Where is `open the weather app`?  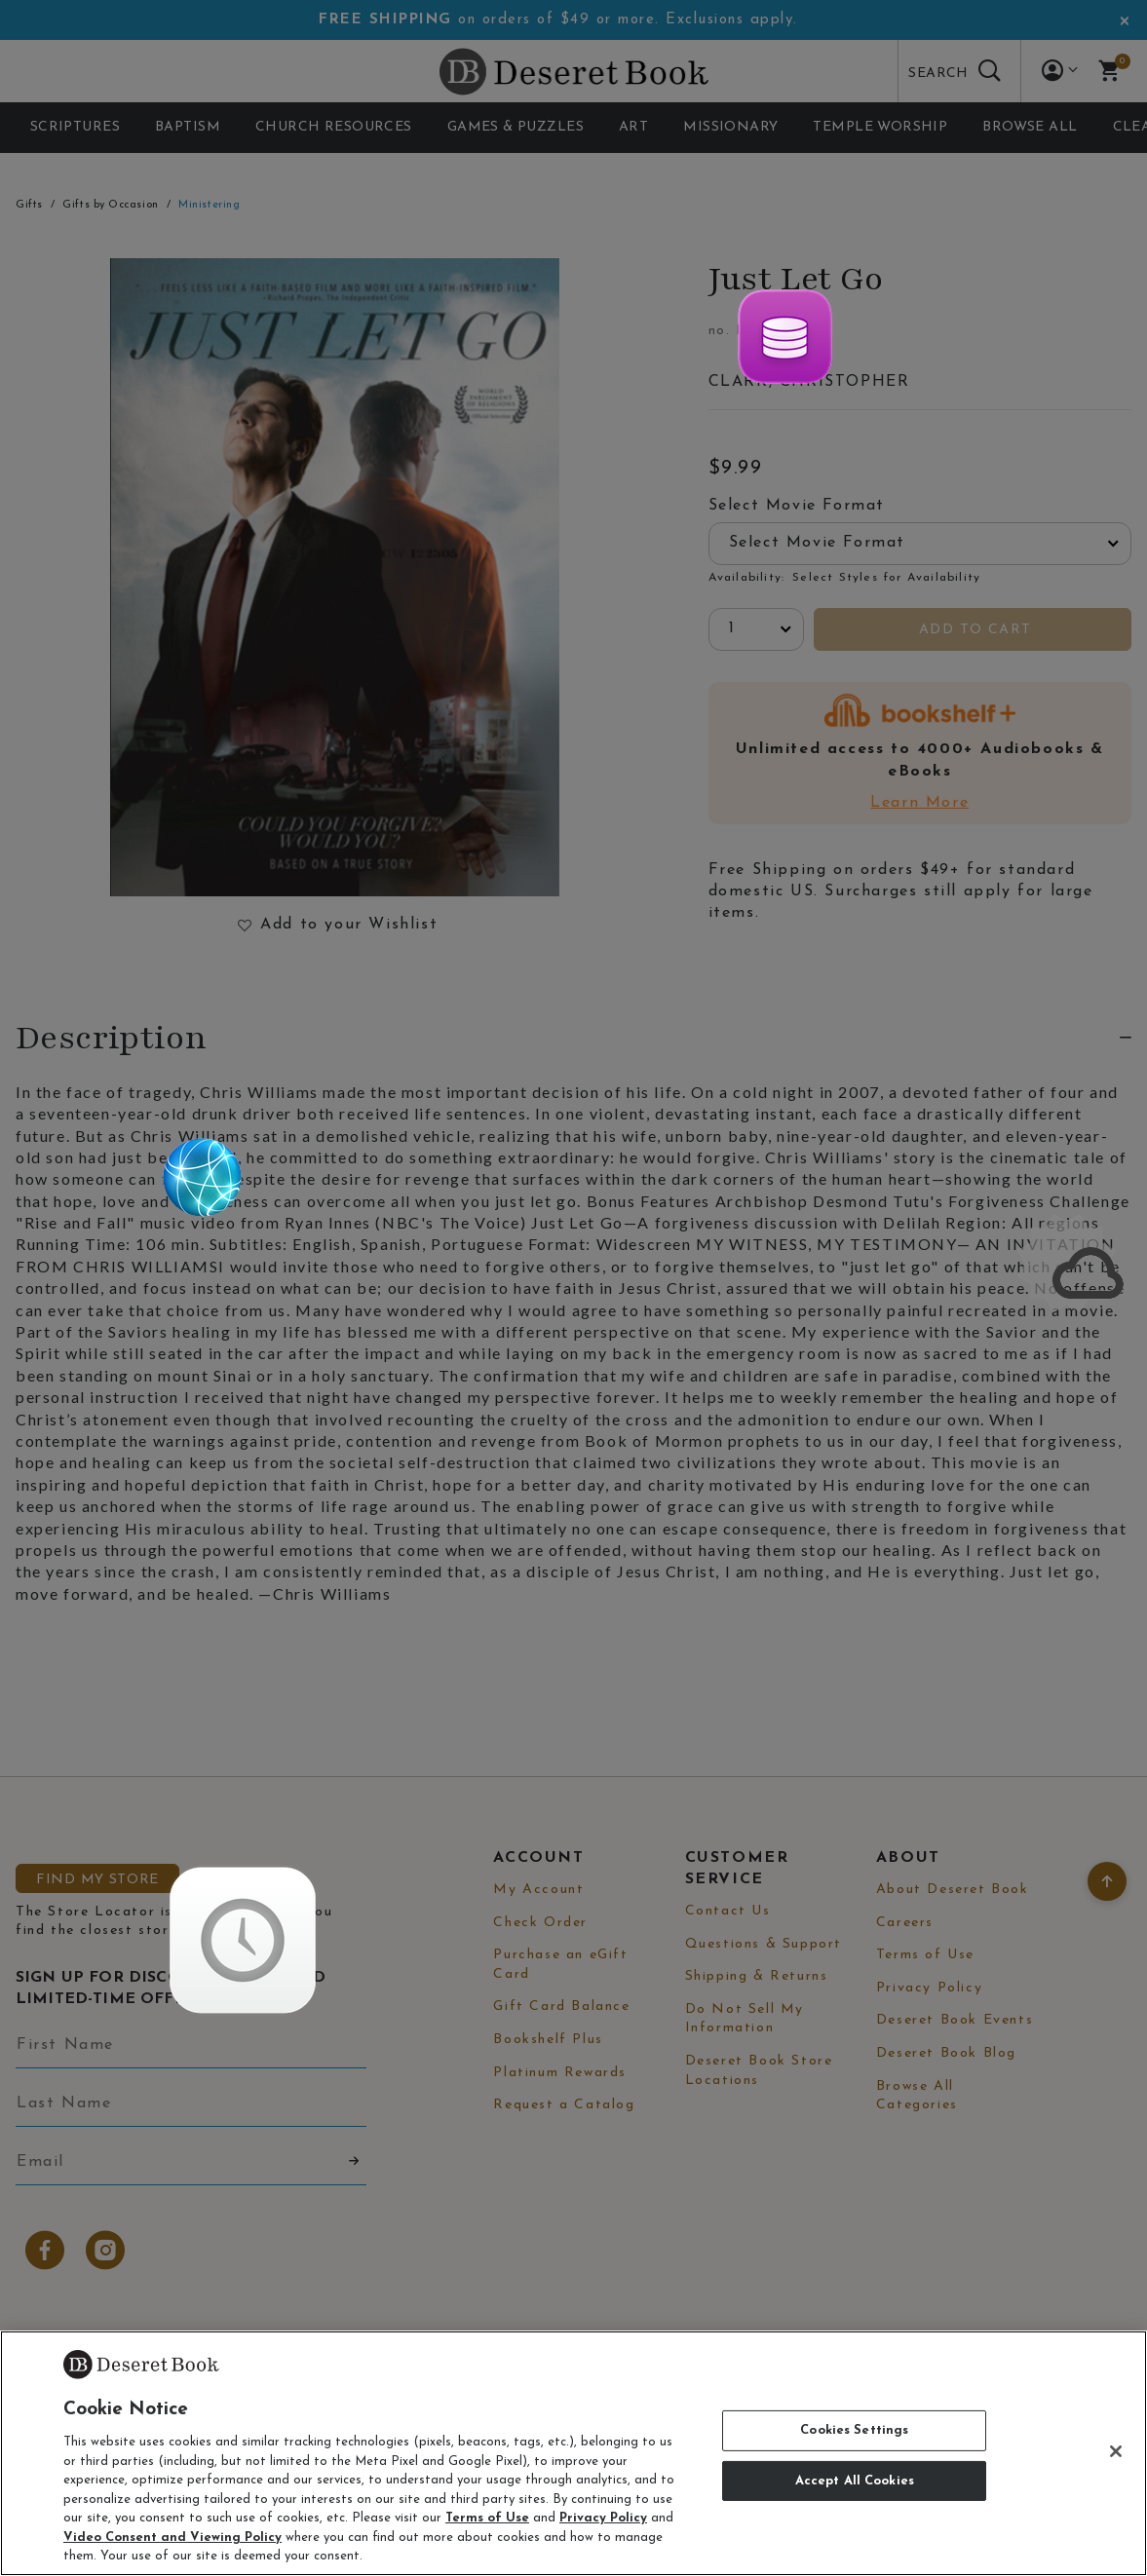 open the weather app is located at coordinates (1066, 1263).